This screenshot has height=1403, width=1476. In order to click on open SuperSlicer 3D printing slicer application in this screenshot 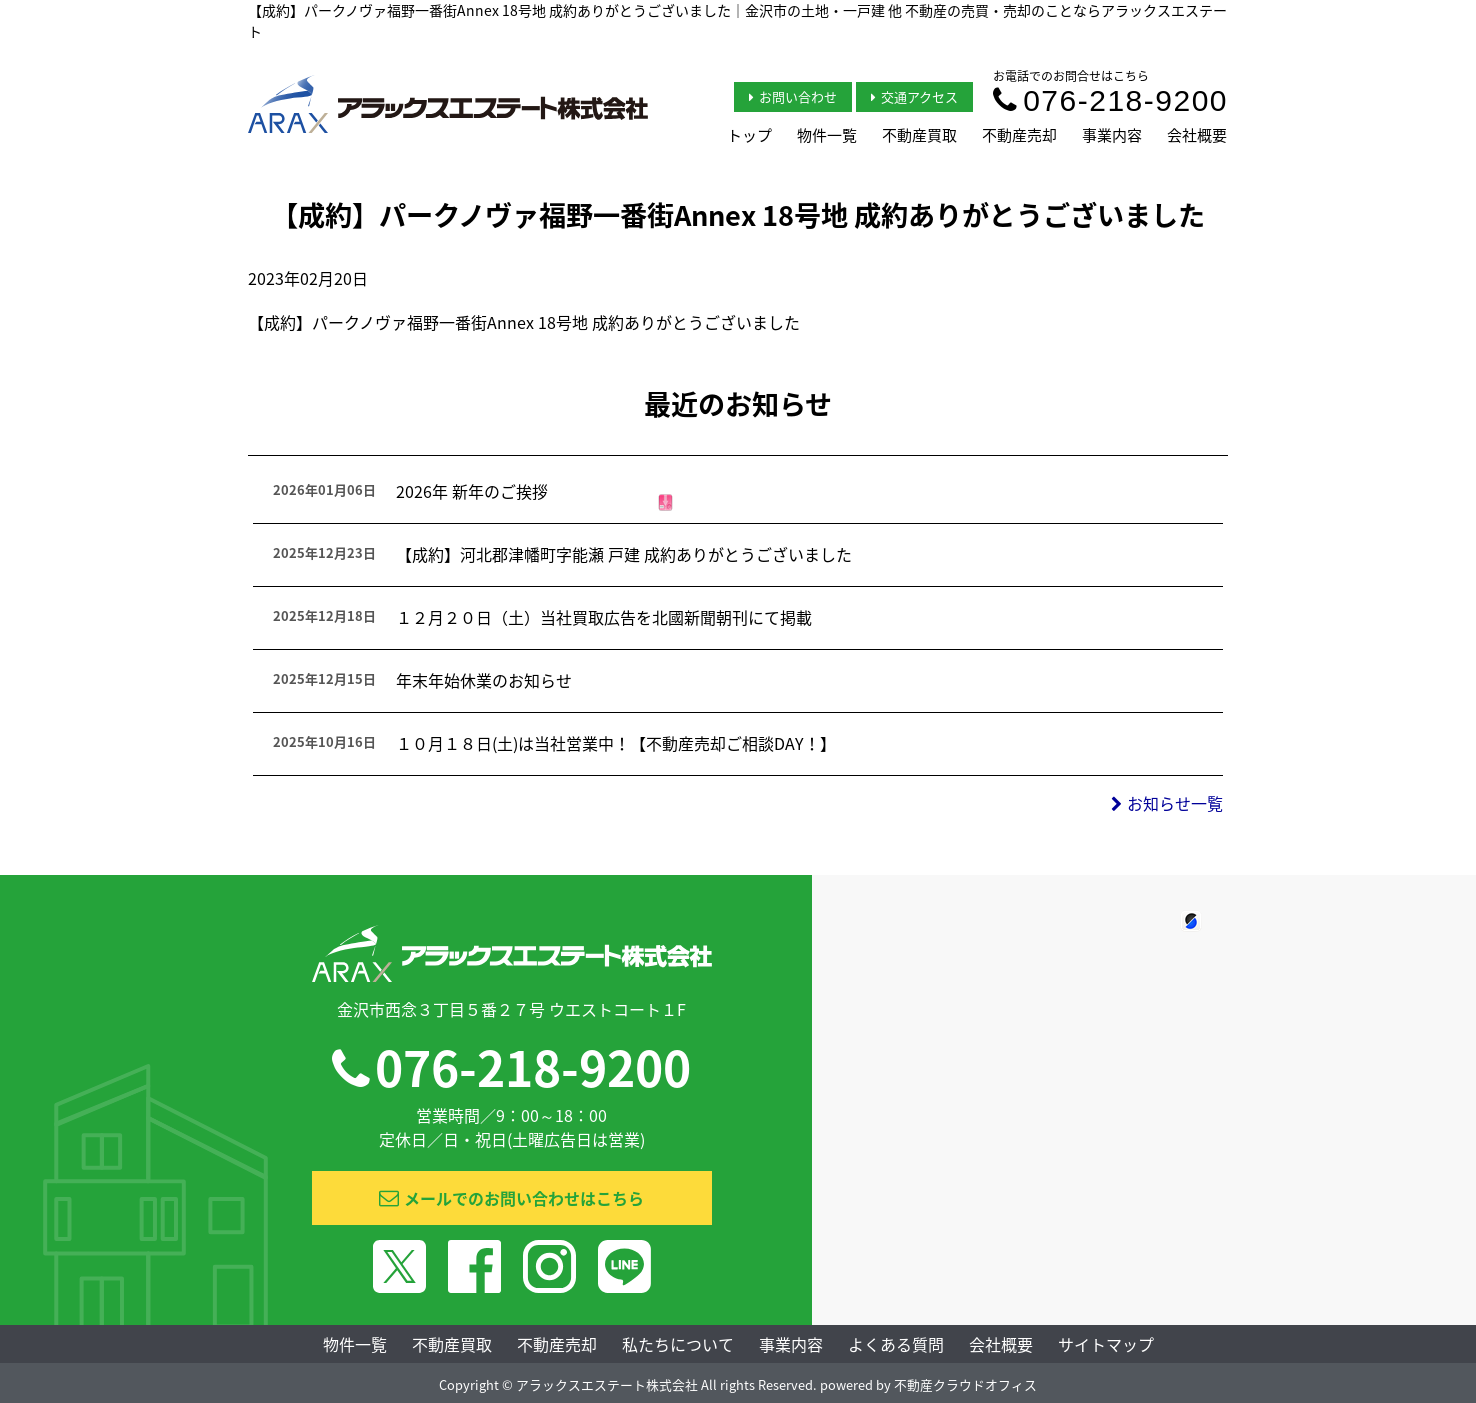, I will do `click(1191, 921)`.